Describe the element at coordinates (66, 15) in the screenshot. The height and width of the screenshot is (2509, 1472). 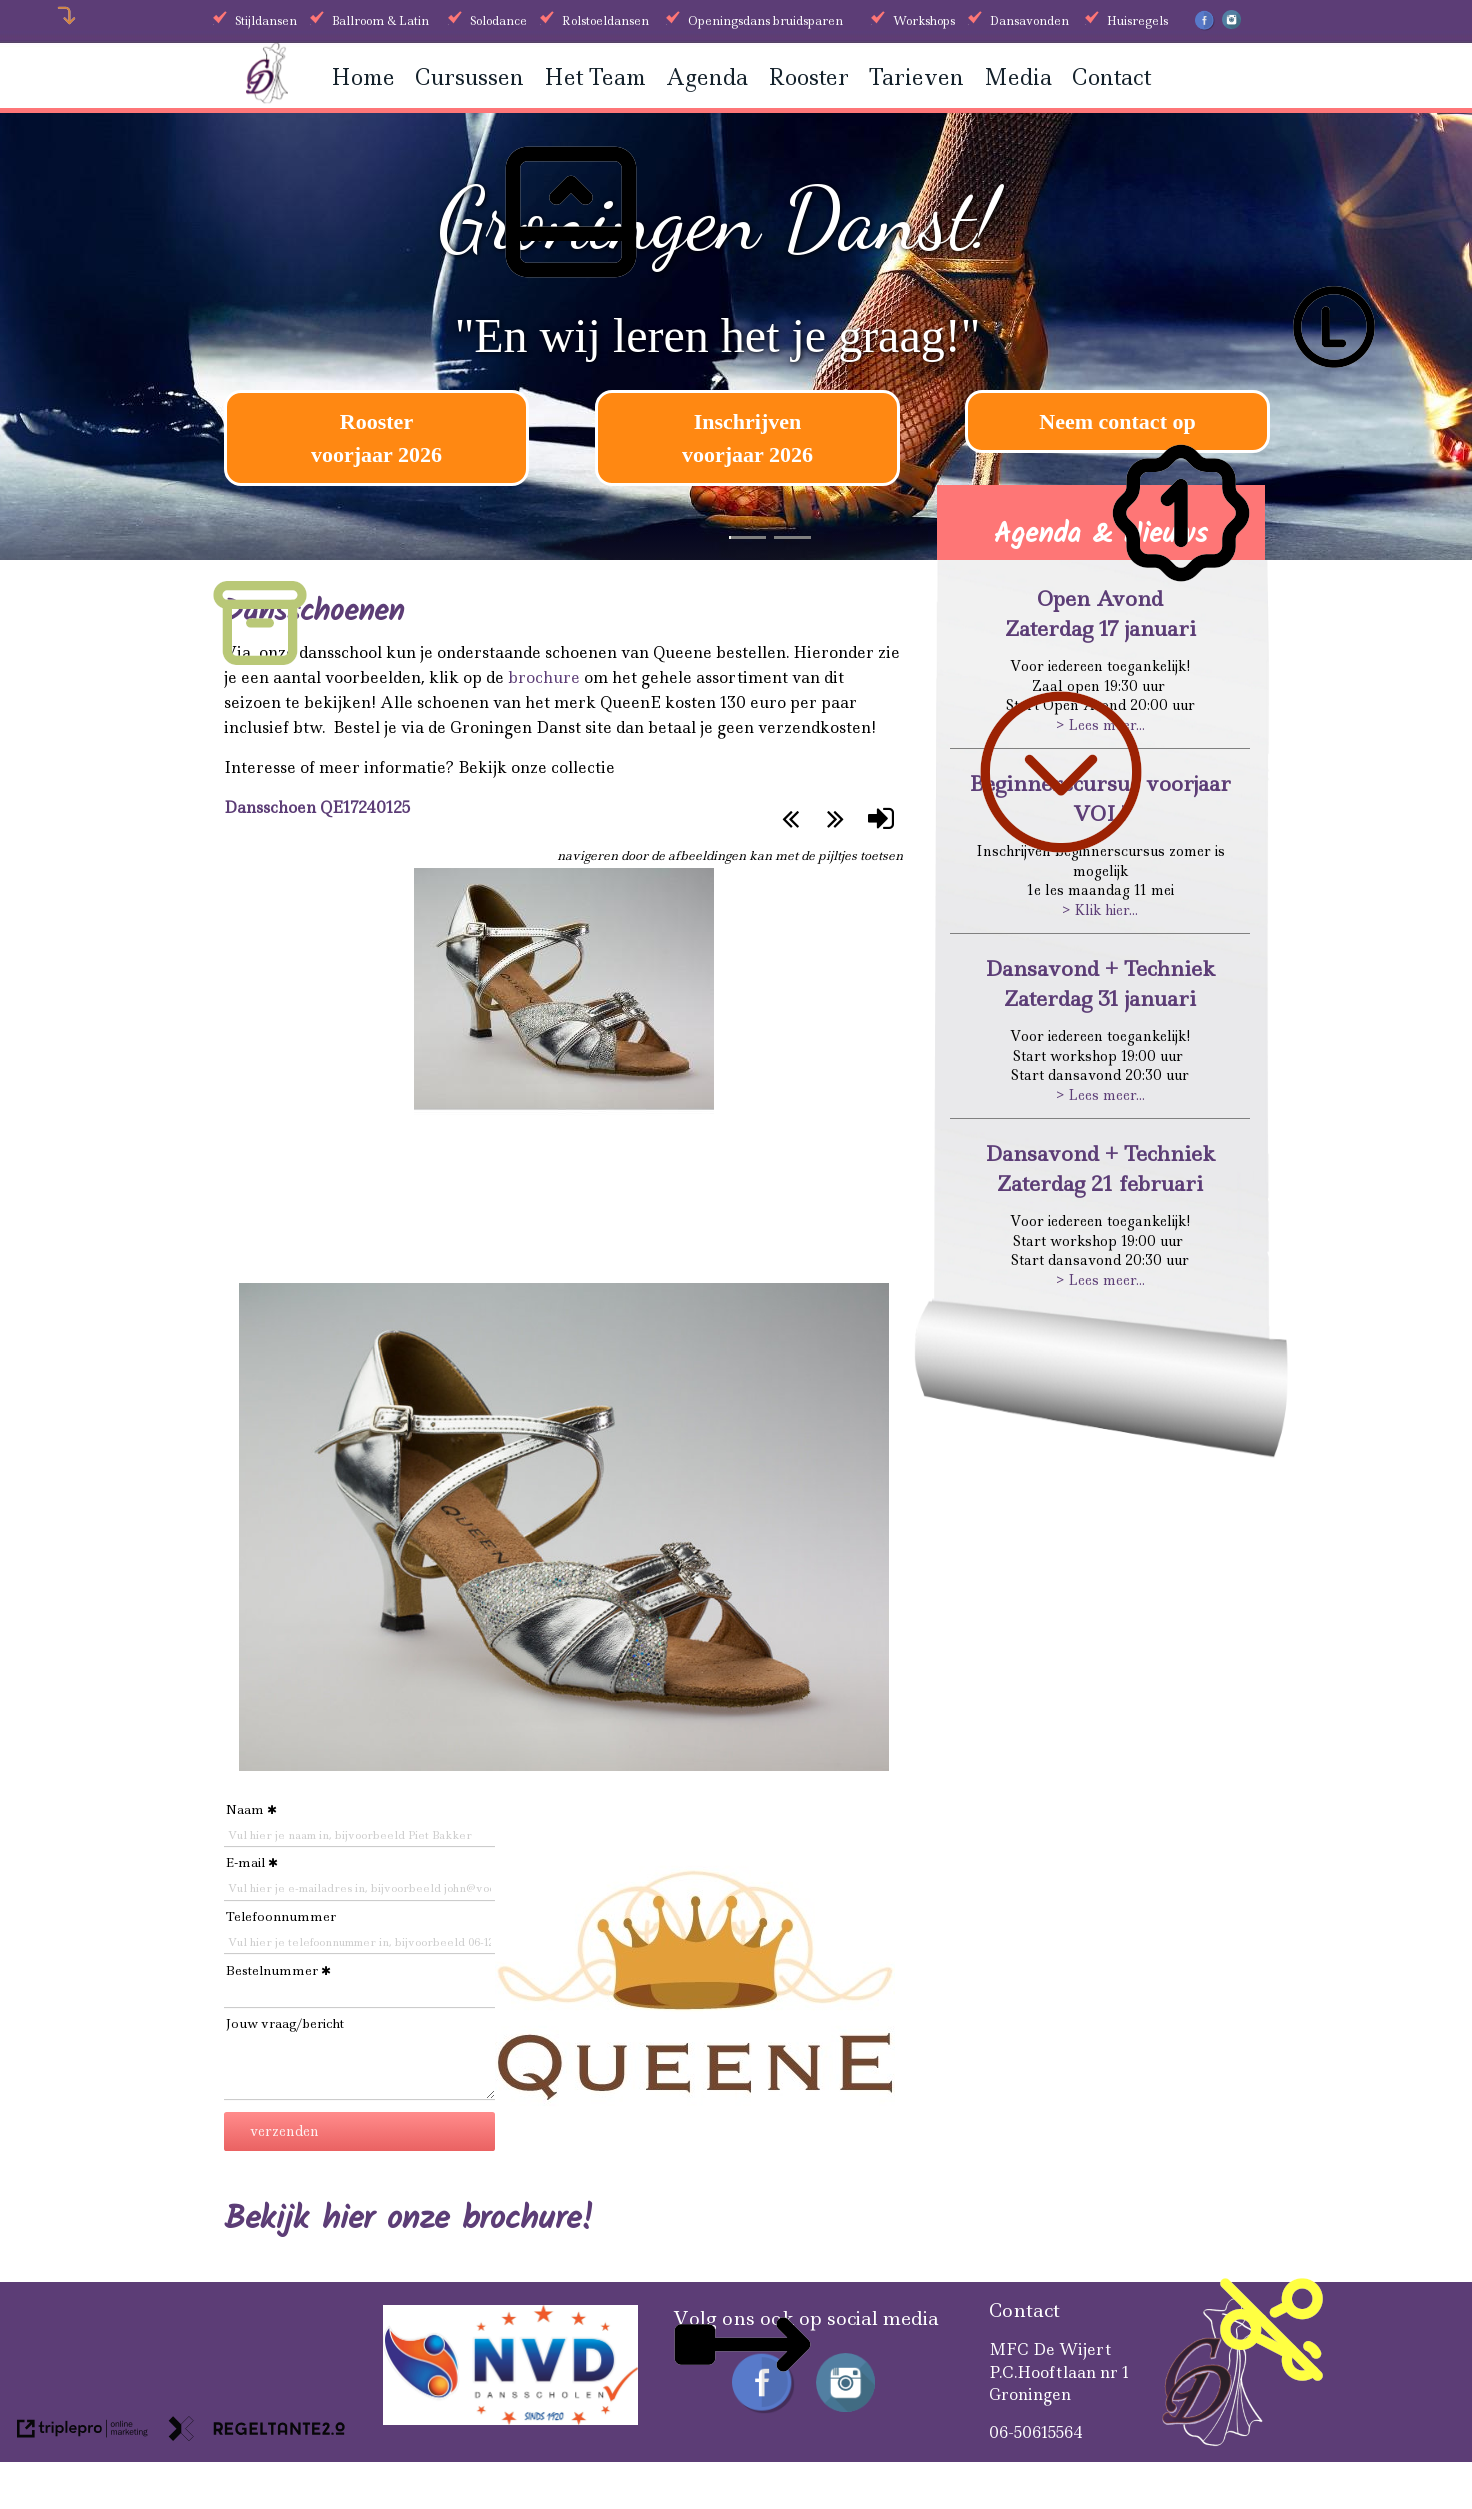
I see `move item to the right and down` at that location.